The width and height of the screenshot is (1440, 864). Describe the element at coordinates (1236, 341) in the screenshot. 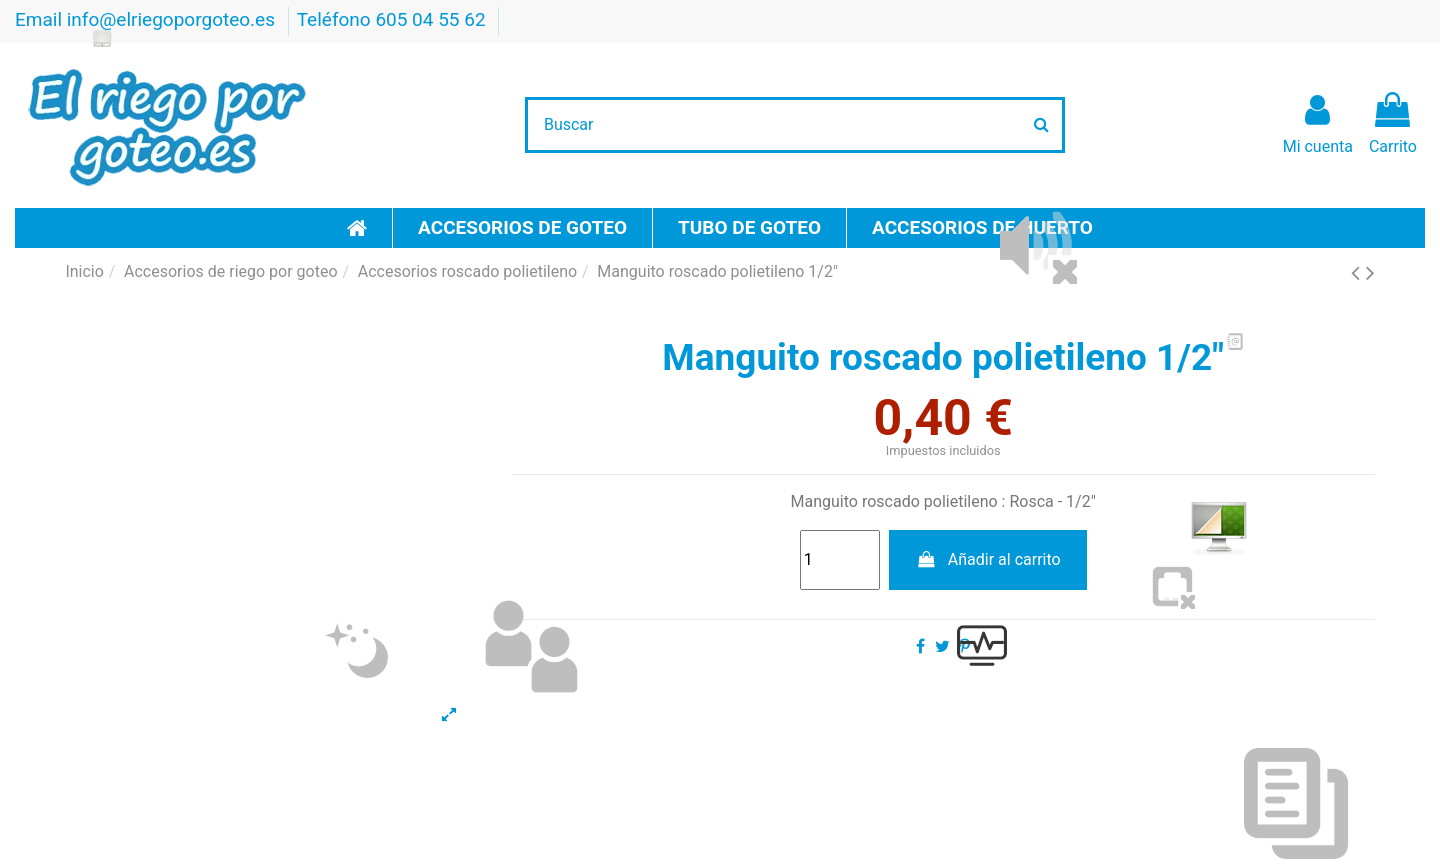

I see `open address book or contacts` at that location.